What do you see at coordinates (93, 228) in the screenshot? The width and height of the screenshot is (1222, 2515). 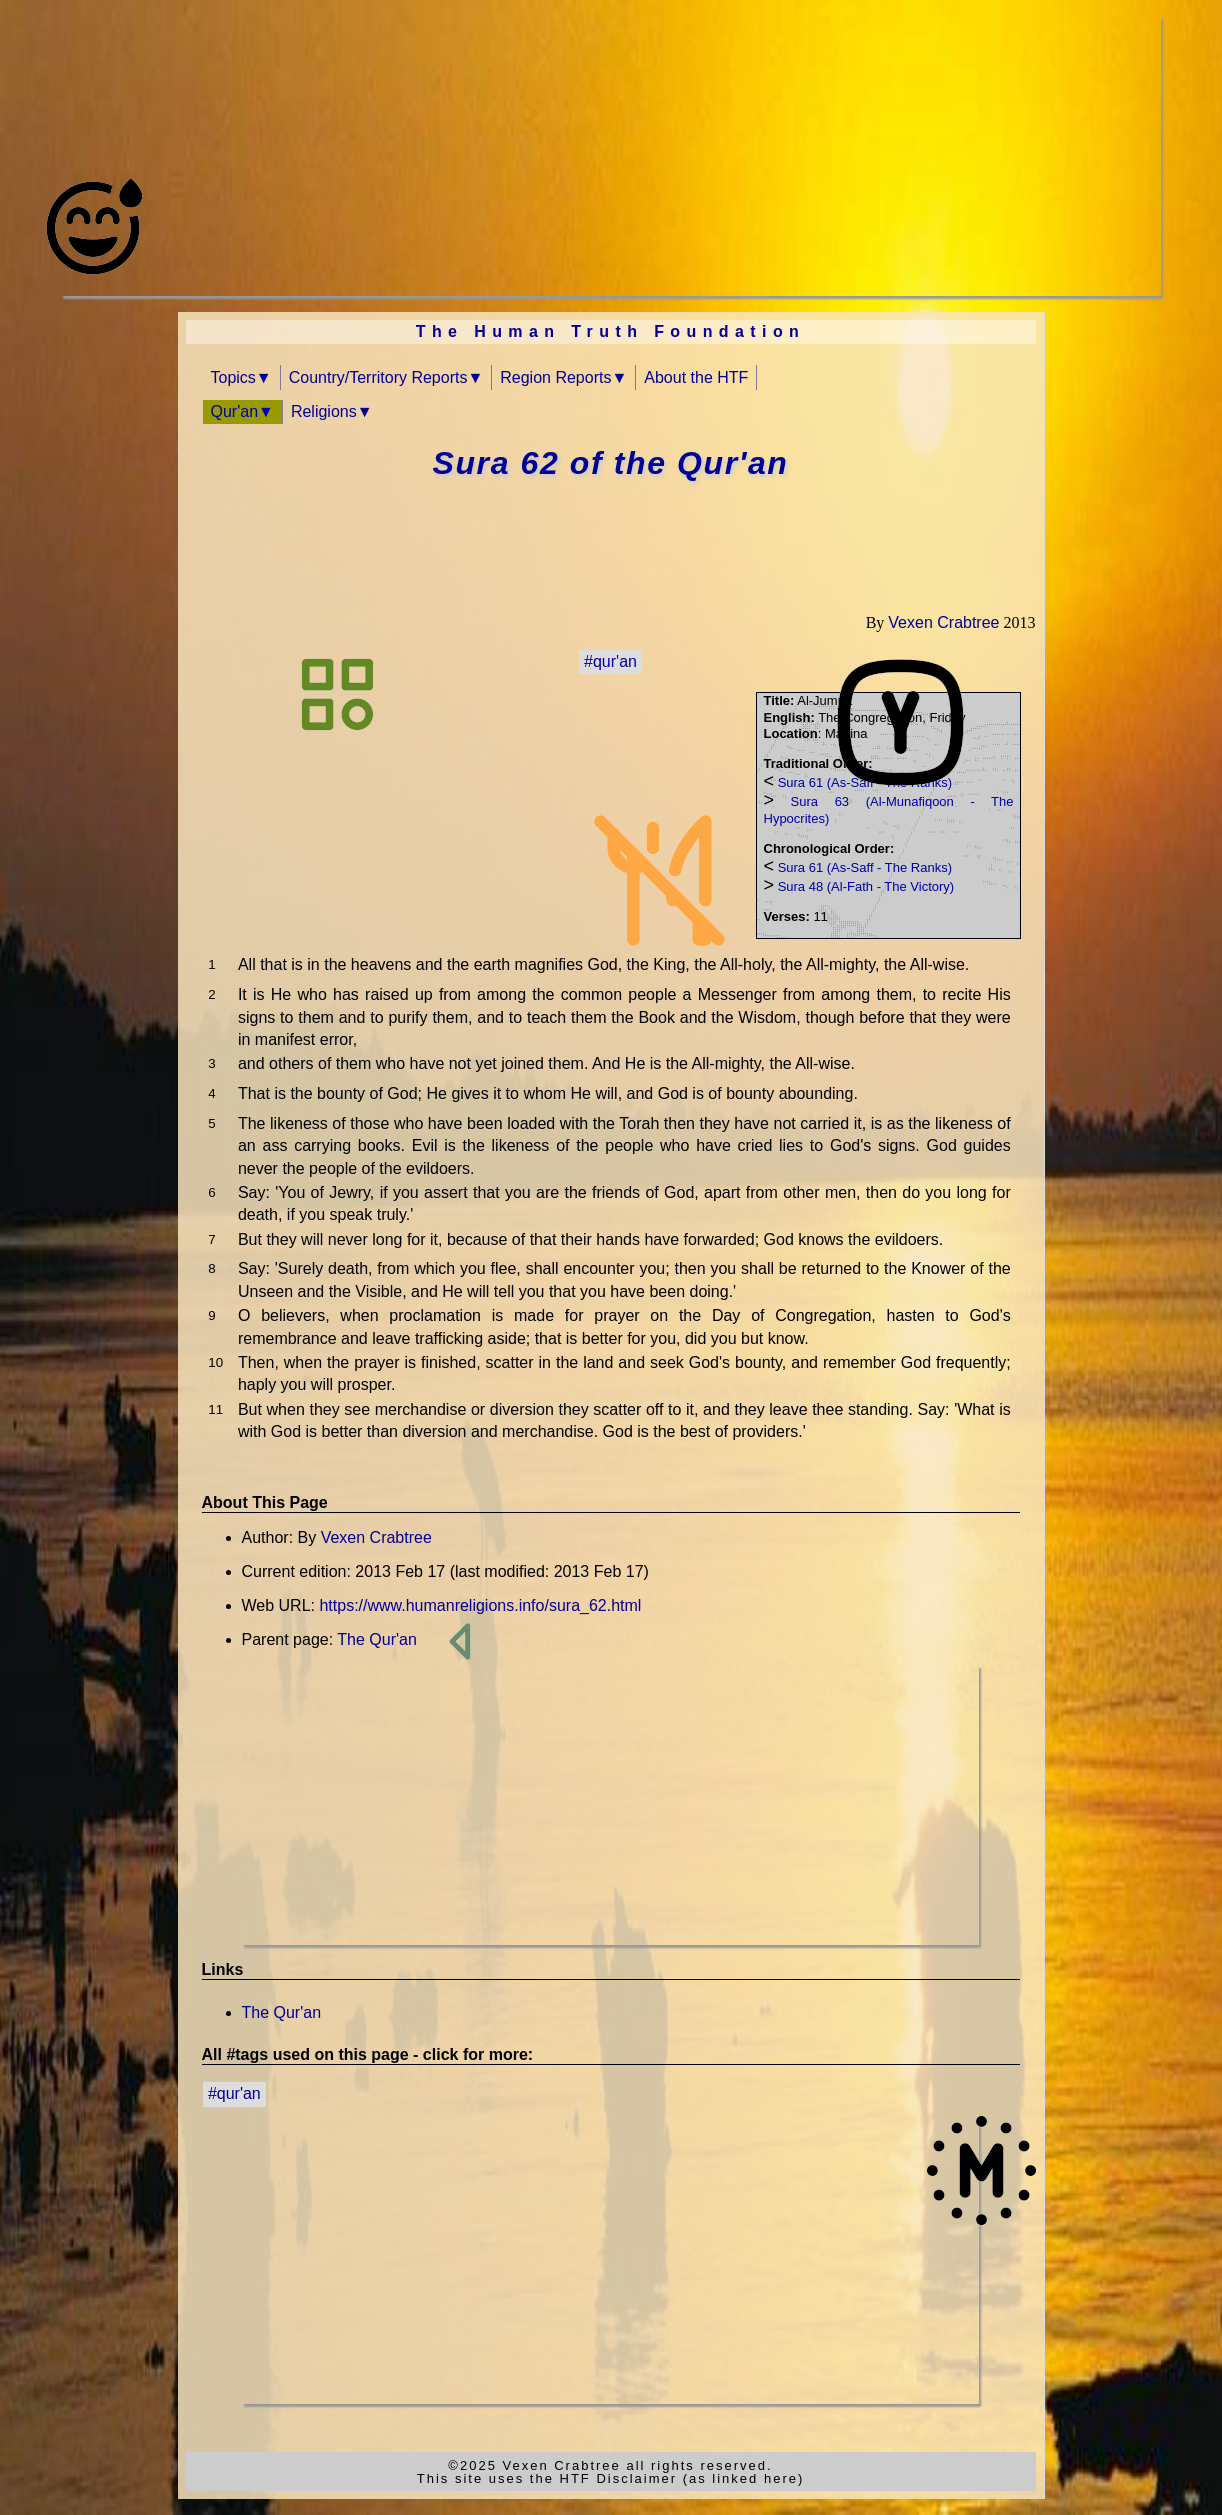 I see `react with nervous or relieved laughter` at bounding box center [93, 228].